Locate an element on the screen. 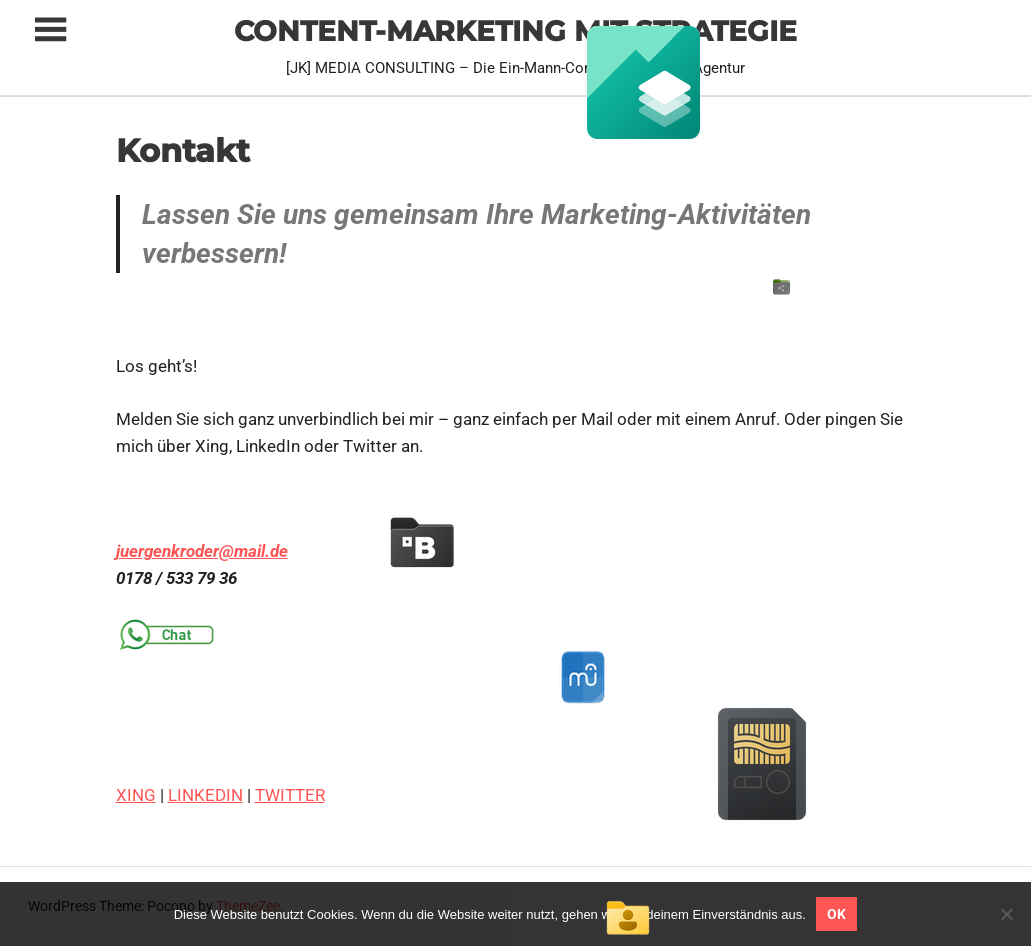 The height and width of the screenshot is (946, 1031). access your public shared folder is located at coordinates (781, 286).